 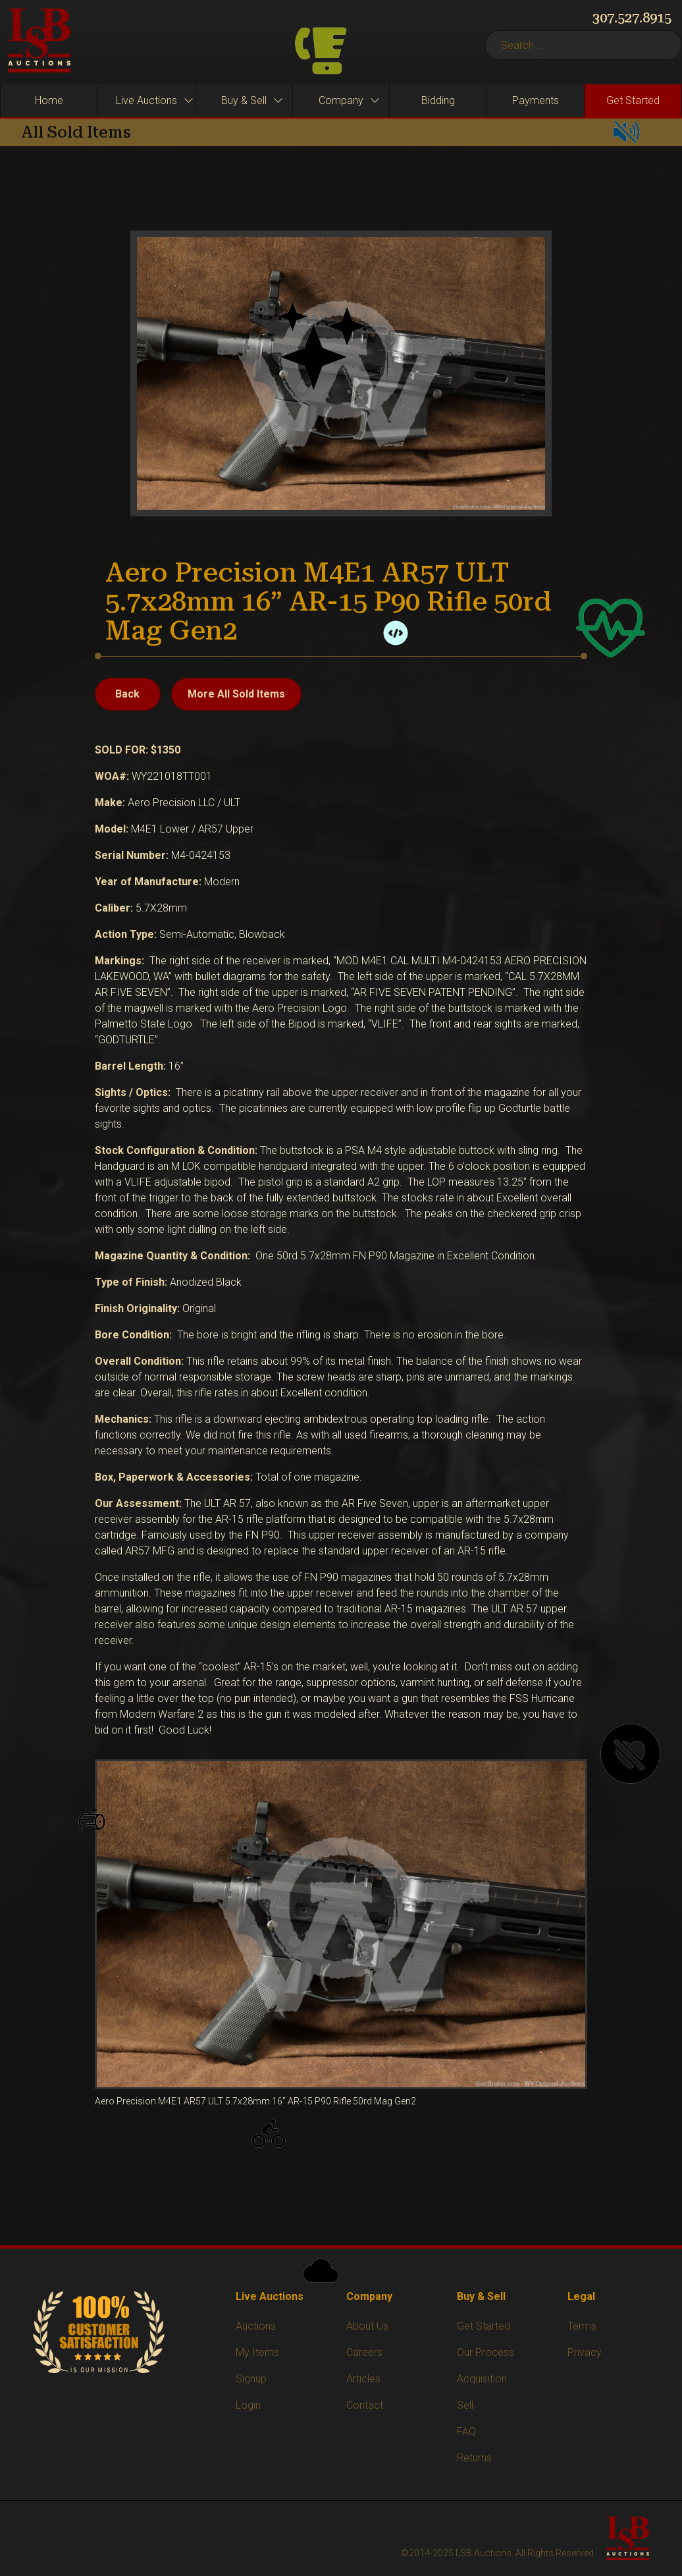 What do you see at coordinates (322, 346) in the screenshot?
I see `indicates AI-generated or enhanced content` at bounding box center [322, 346].